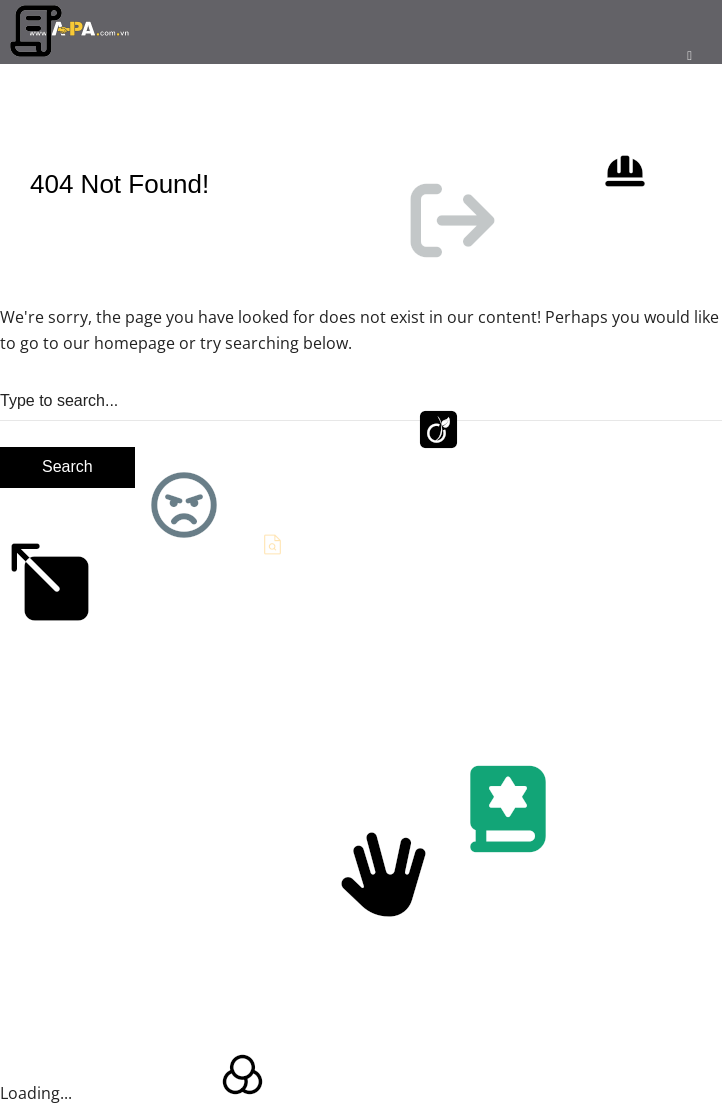 The height and width of the screenshot is (1107, 722). What do you see at coordinates (452, 220) in the screenshot?
I see `sign out of your account` at bounding box center [452, 220].